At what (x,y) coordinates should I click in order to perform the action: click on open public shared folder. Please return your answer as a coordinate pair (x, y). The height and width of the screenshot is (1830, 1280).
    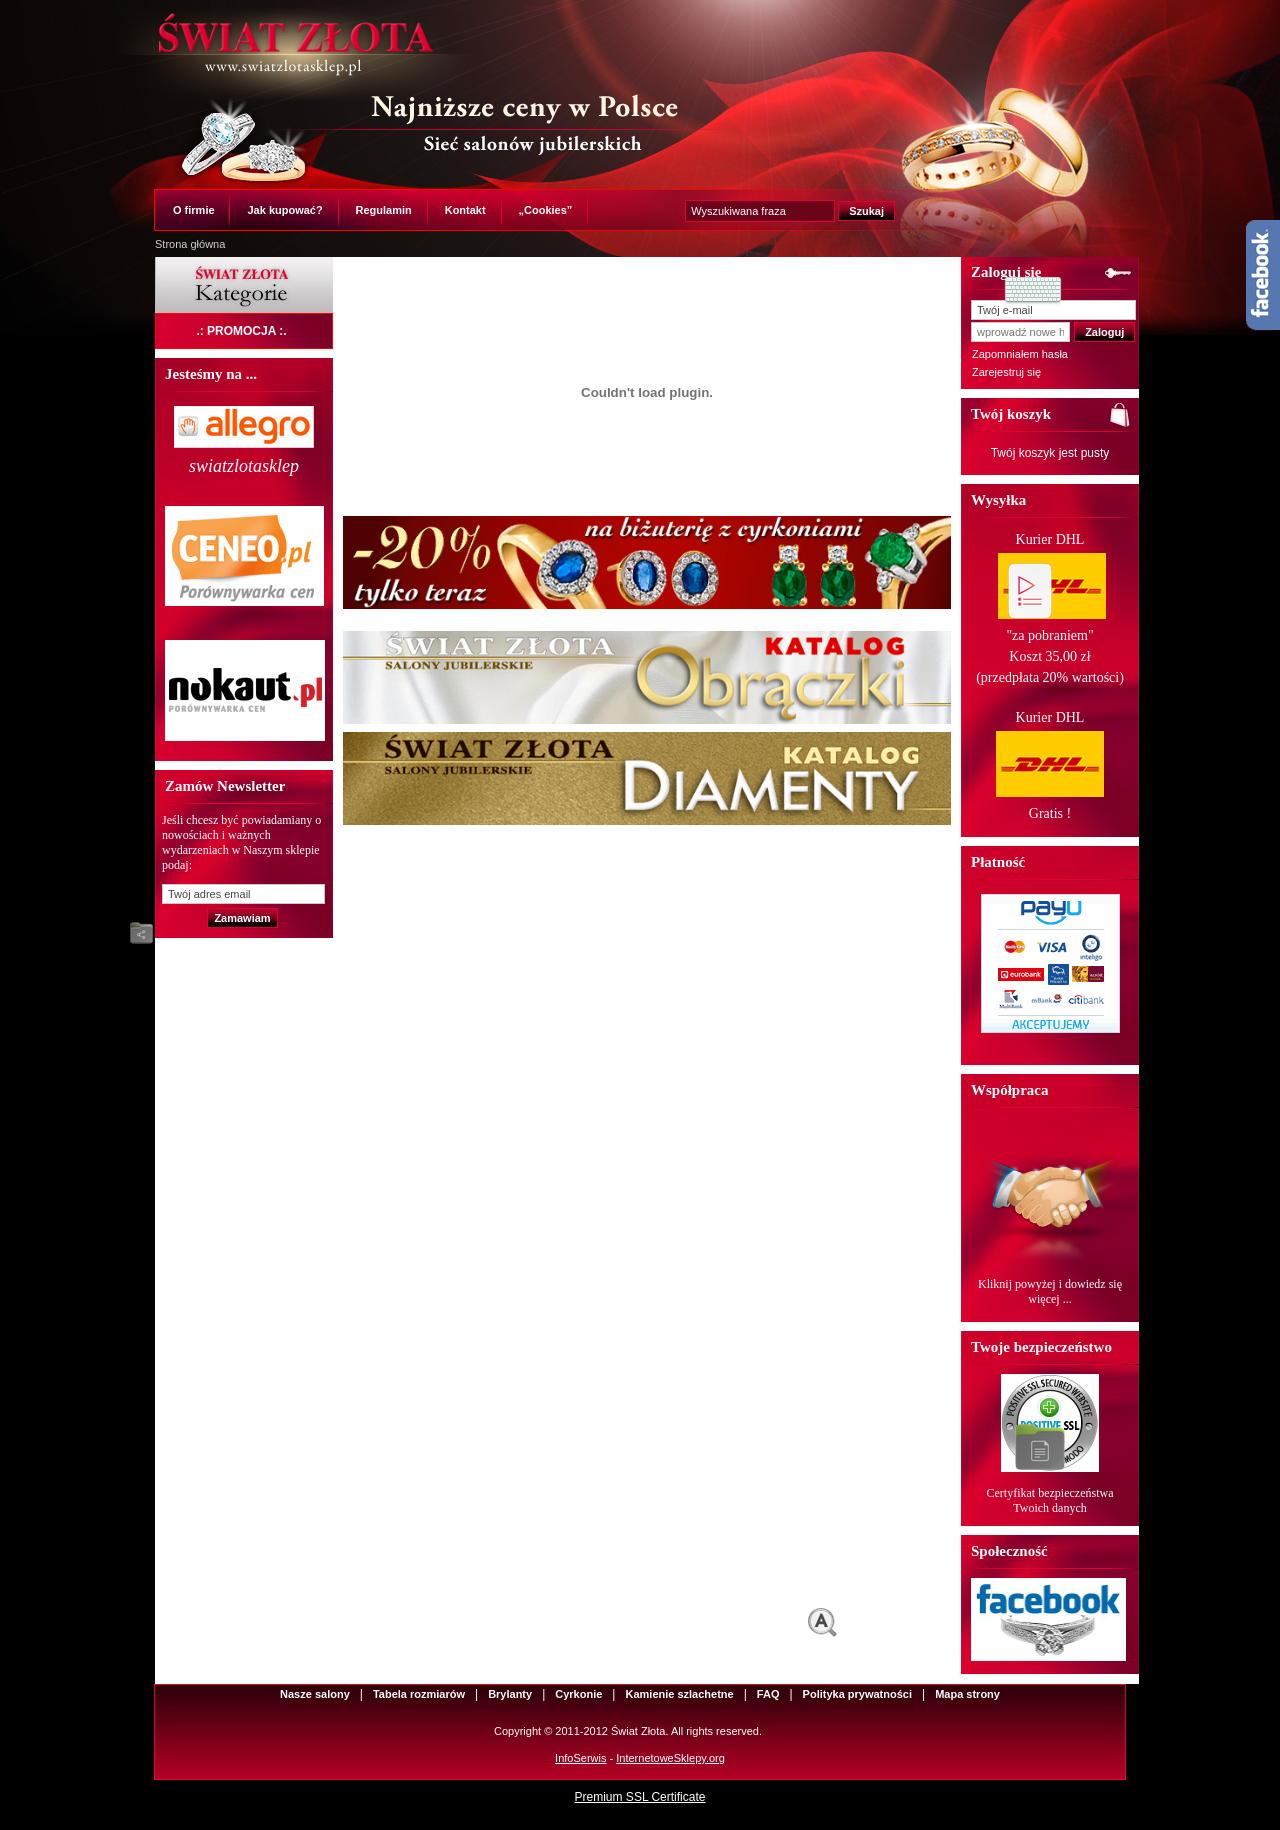
    Looking at the image, I should click on (141, 932).